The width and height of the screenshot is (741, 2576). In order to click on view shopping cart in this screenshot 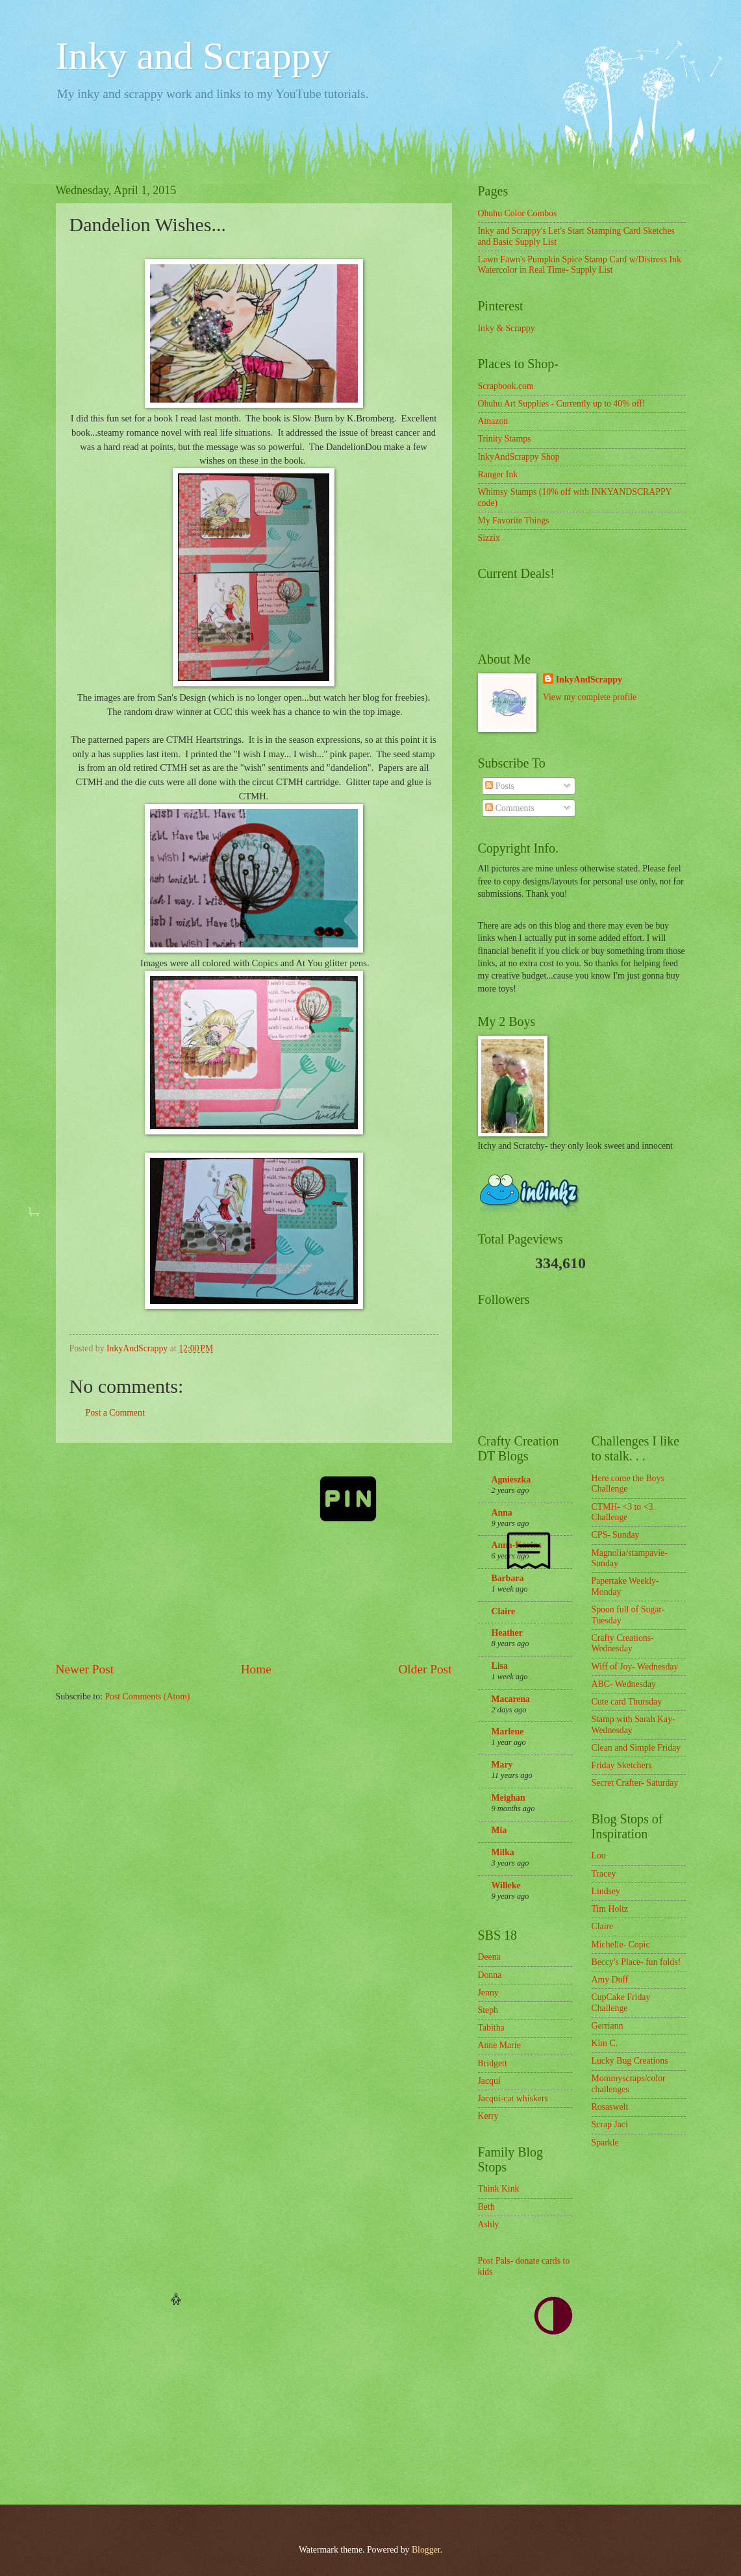, I will do `click(34, 1211)`.